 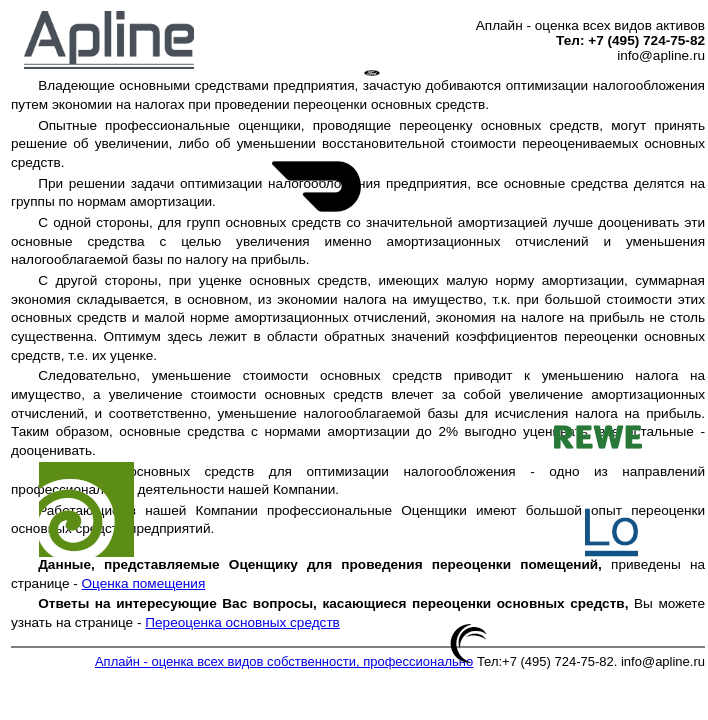 What do you see at coordinates (611, 532) in the screenshot?
I see `lodash javascript library logo` at bounding box center [611, 532].